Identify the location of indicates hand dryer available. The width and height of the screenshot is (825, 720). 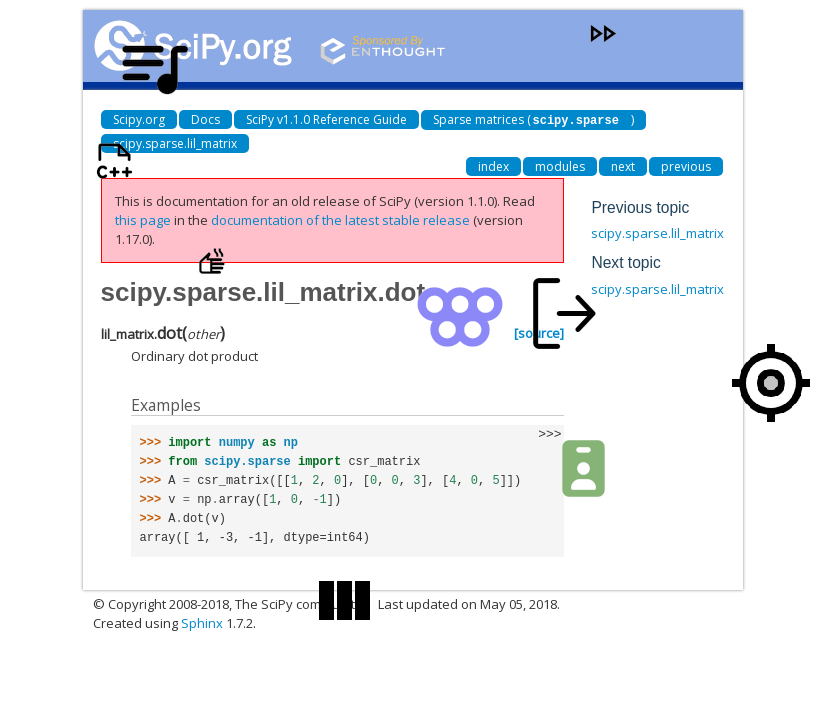
(212, 260).